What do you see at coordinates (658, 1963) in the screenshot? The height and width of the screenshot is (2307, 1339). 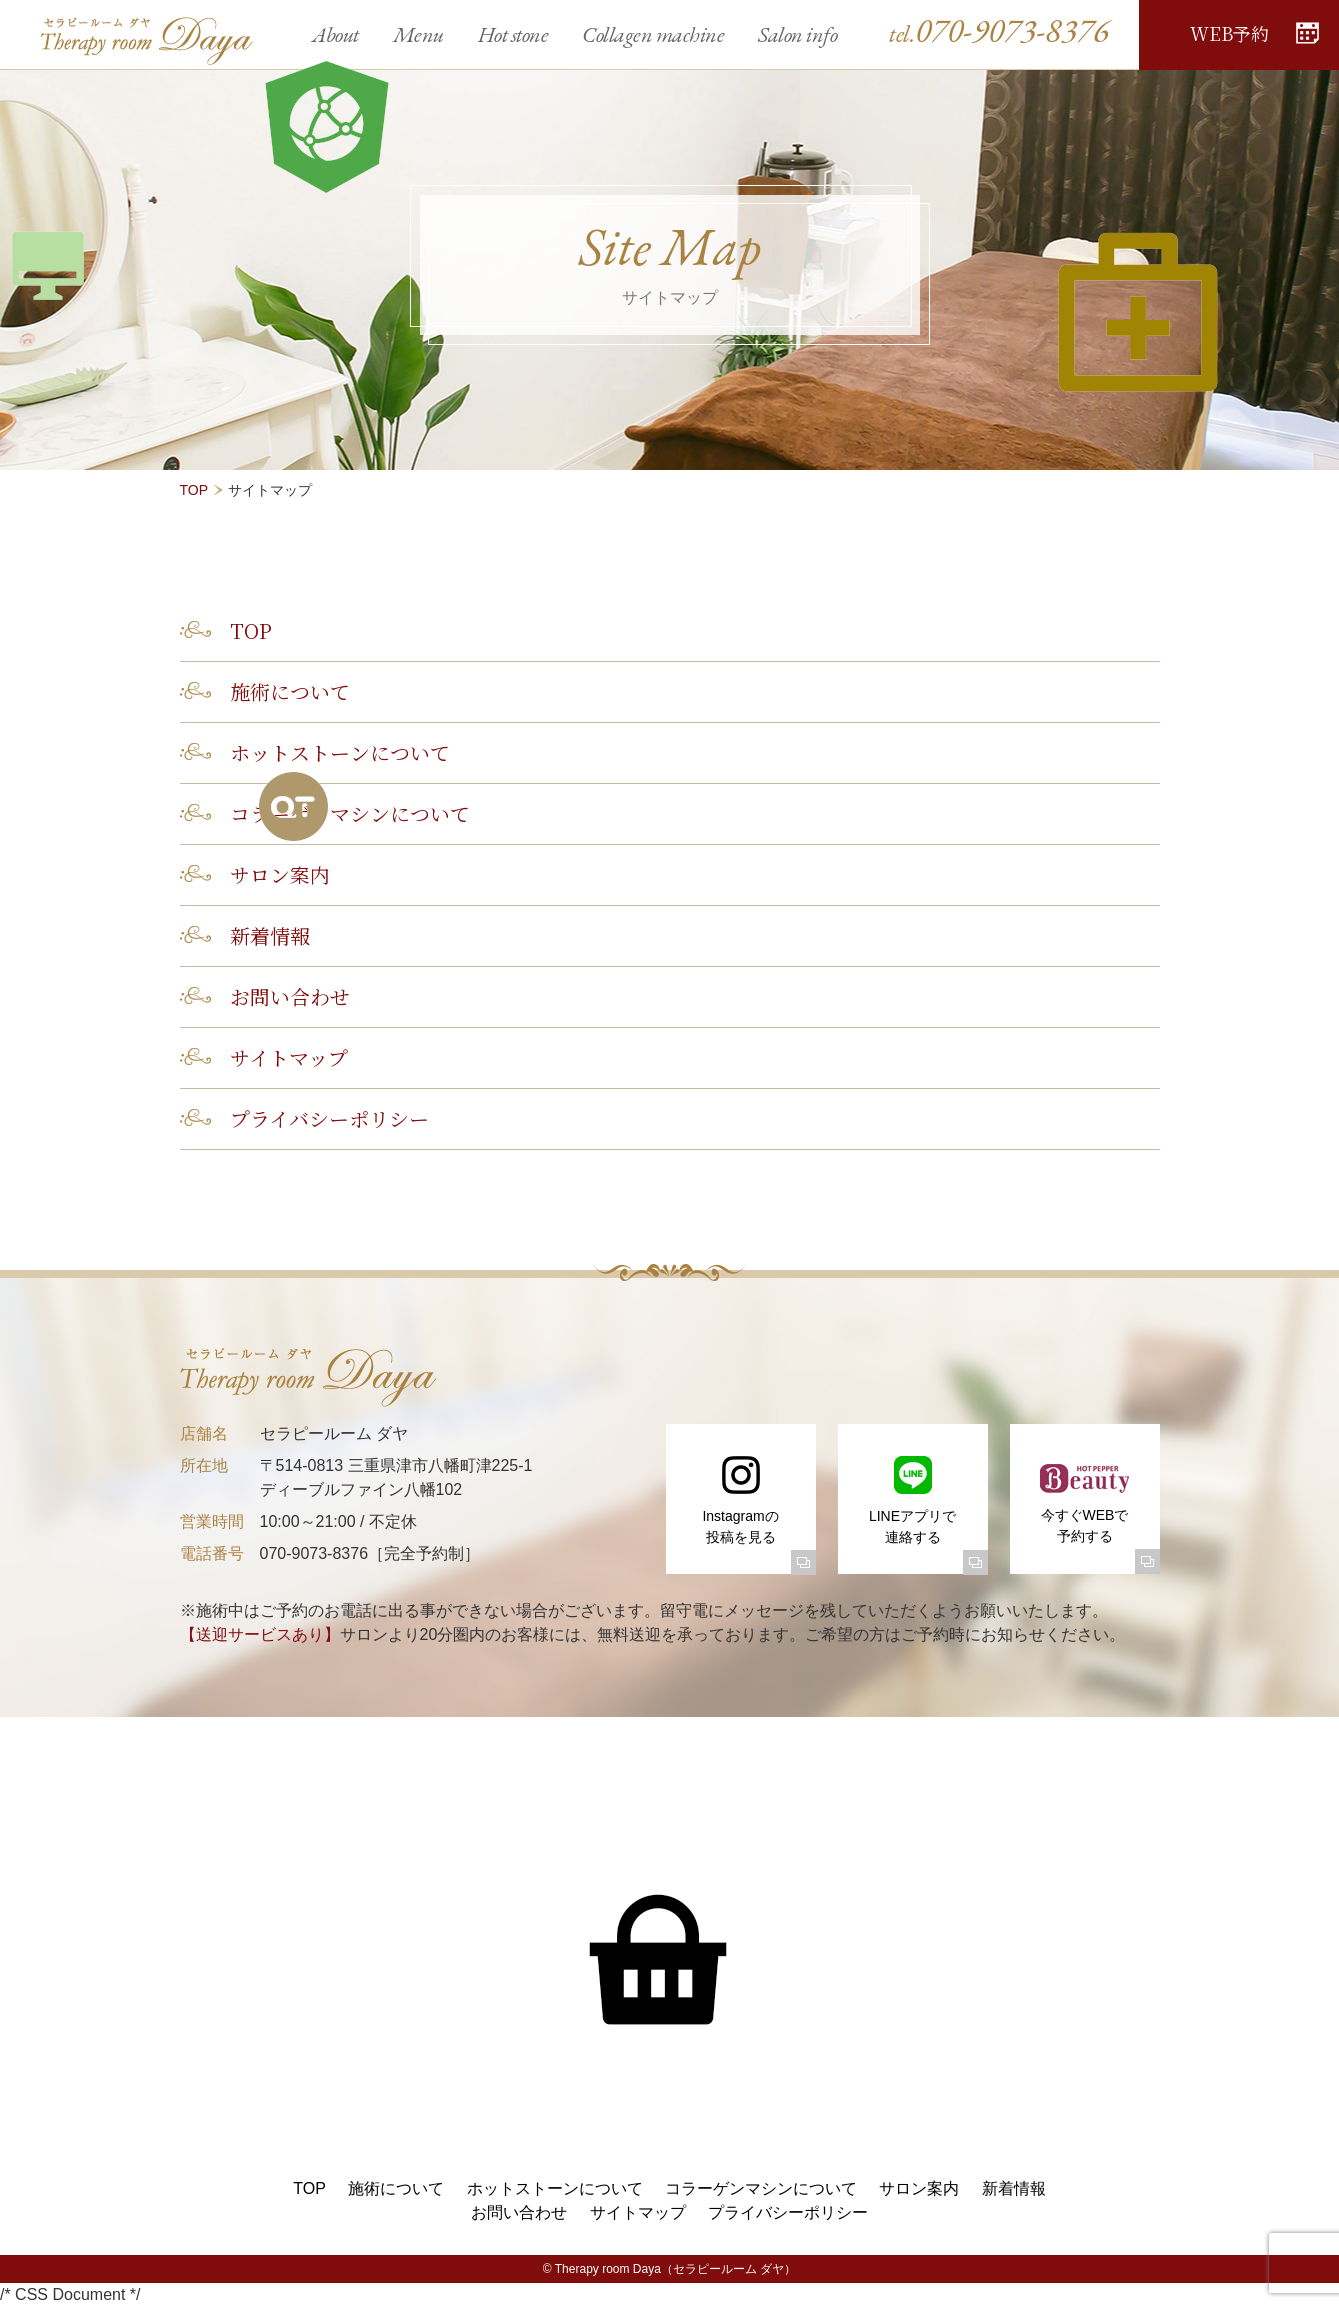 I see `view your shopping basket` at bounding box center [658, 1963].